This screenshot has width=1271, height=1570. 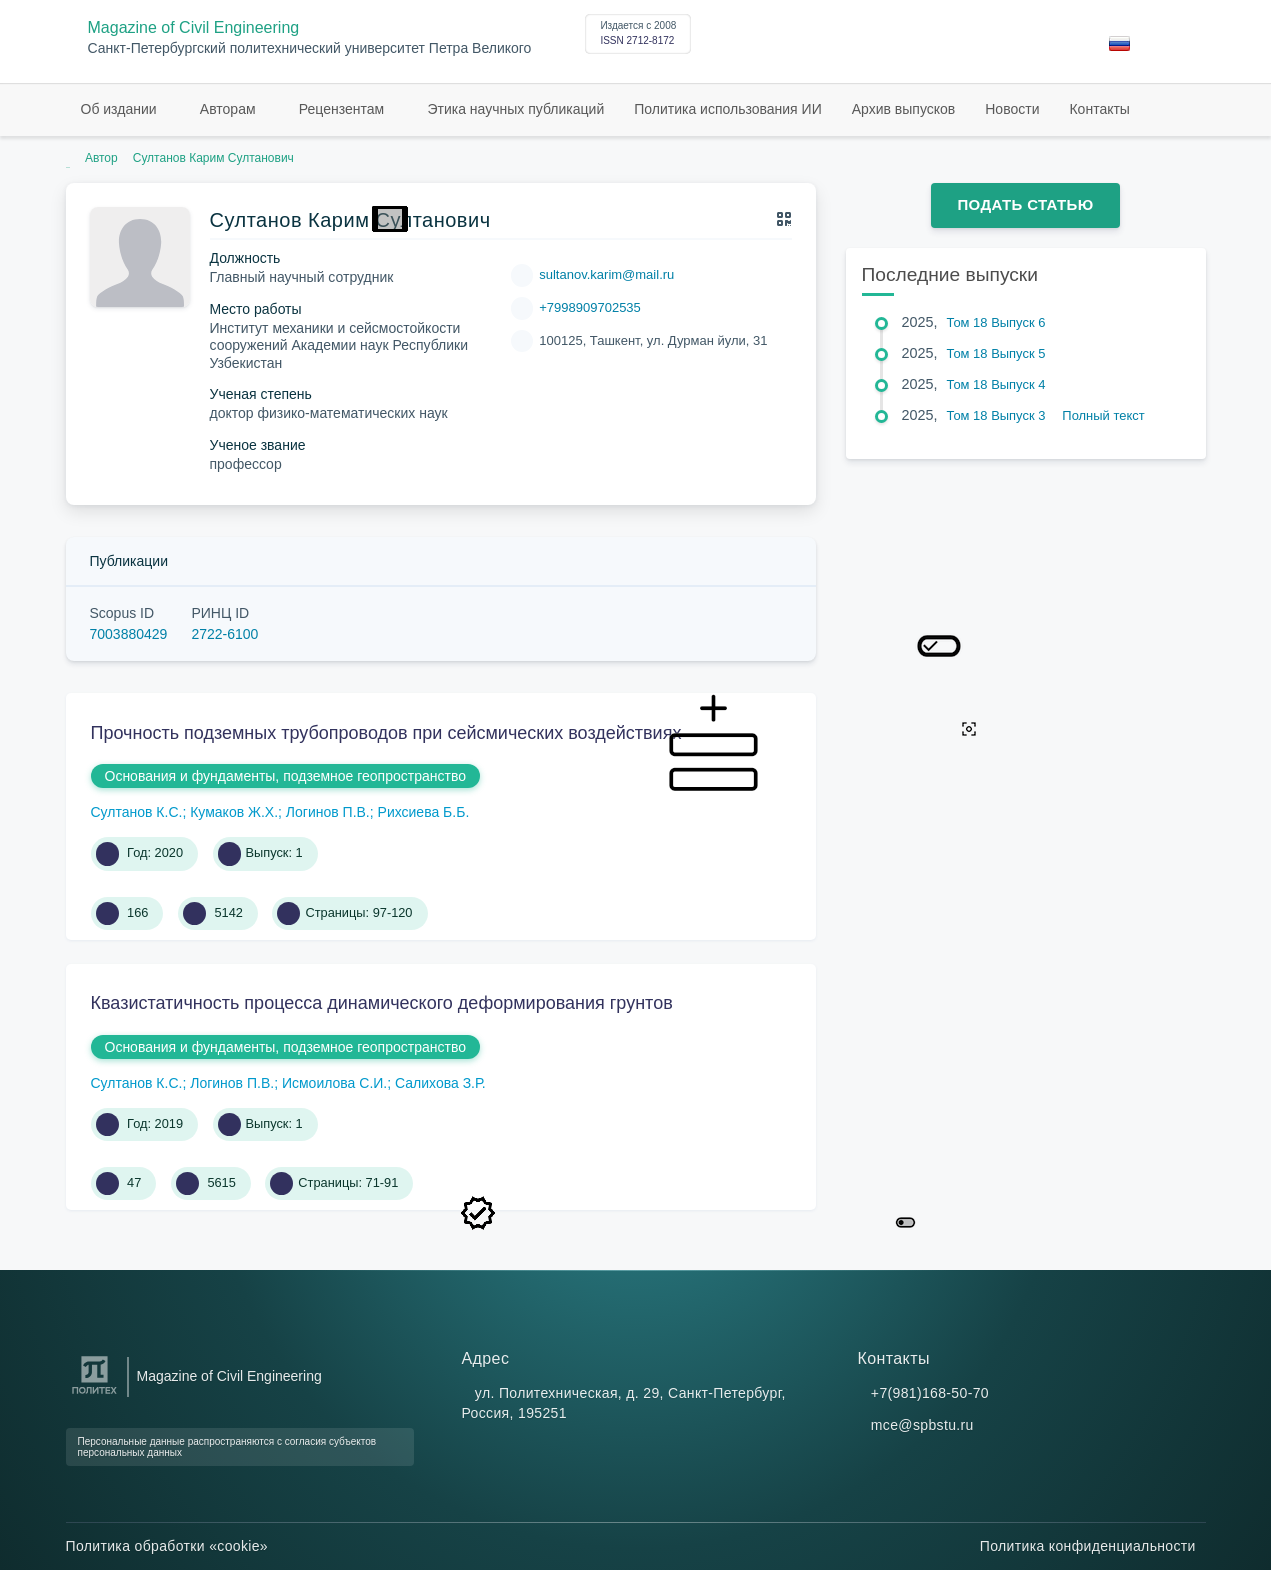 I want to click on switch to tablet view or layout, so click(x=390, y=219).